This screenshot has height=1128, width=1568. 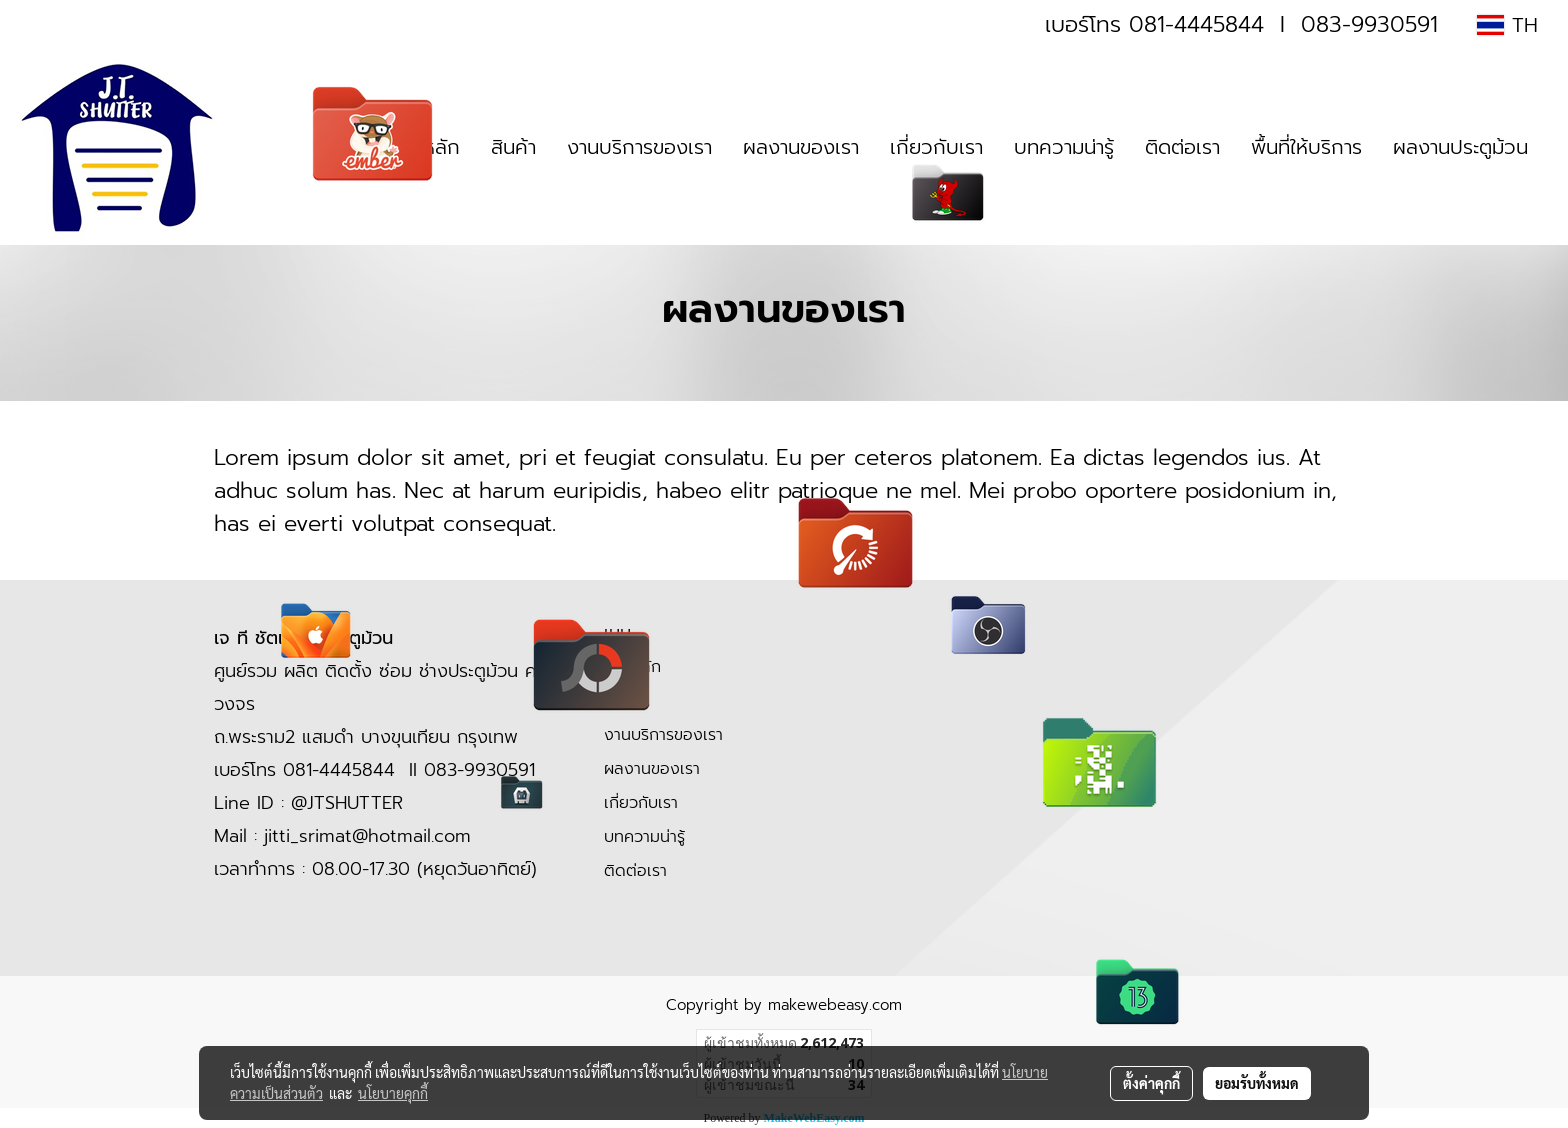 I want to click on open amd storemi application folder, so click(x=855, y=546).